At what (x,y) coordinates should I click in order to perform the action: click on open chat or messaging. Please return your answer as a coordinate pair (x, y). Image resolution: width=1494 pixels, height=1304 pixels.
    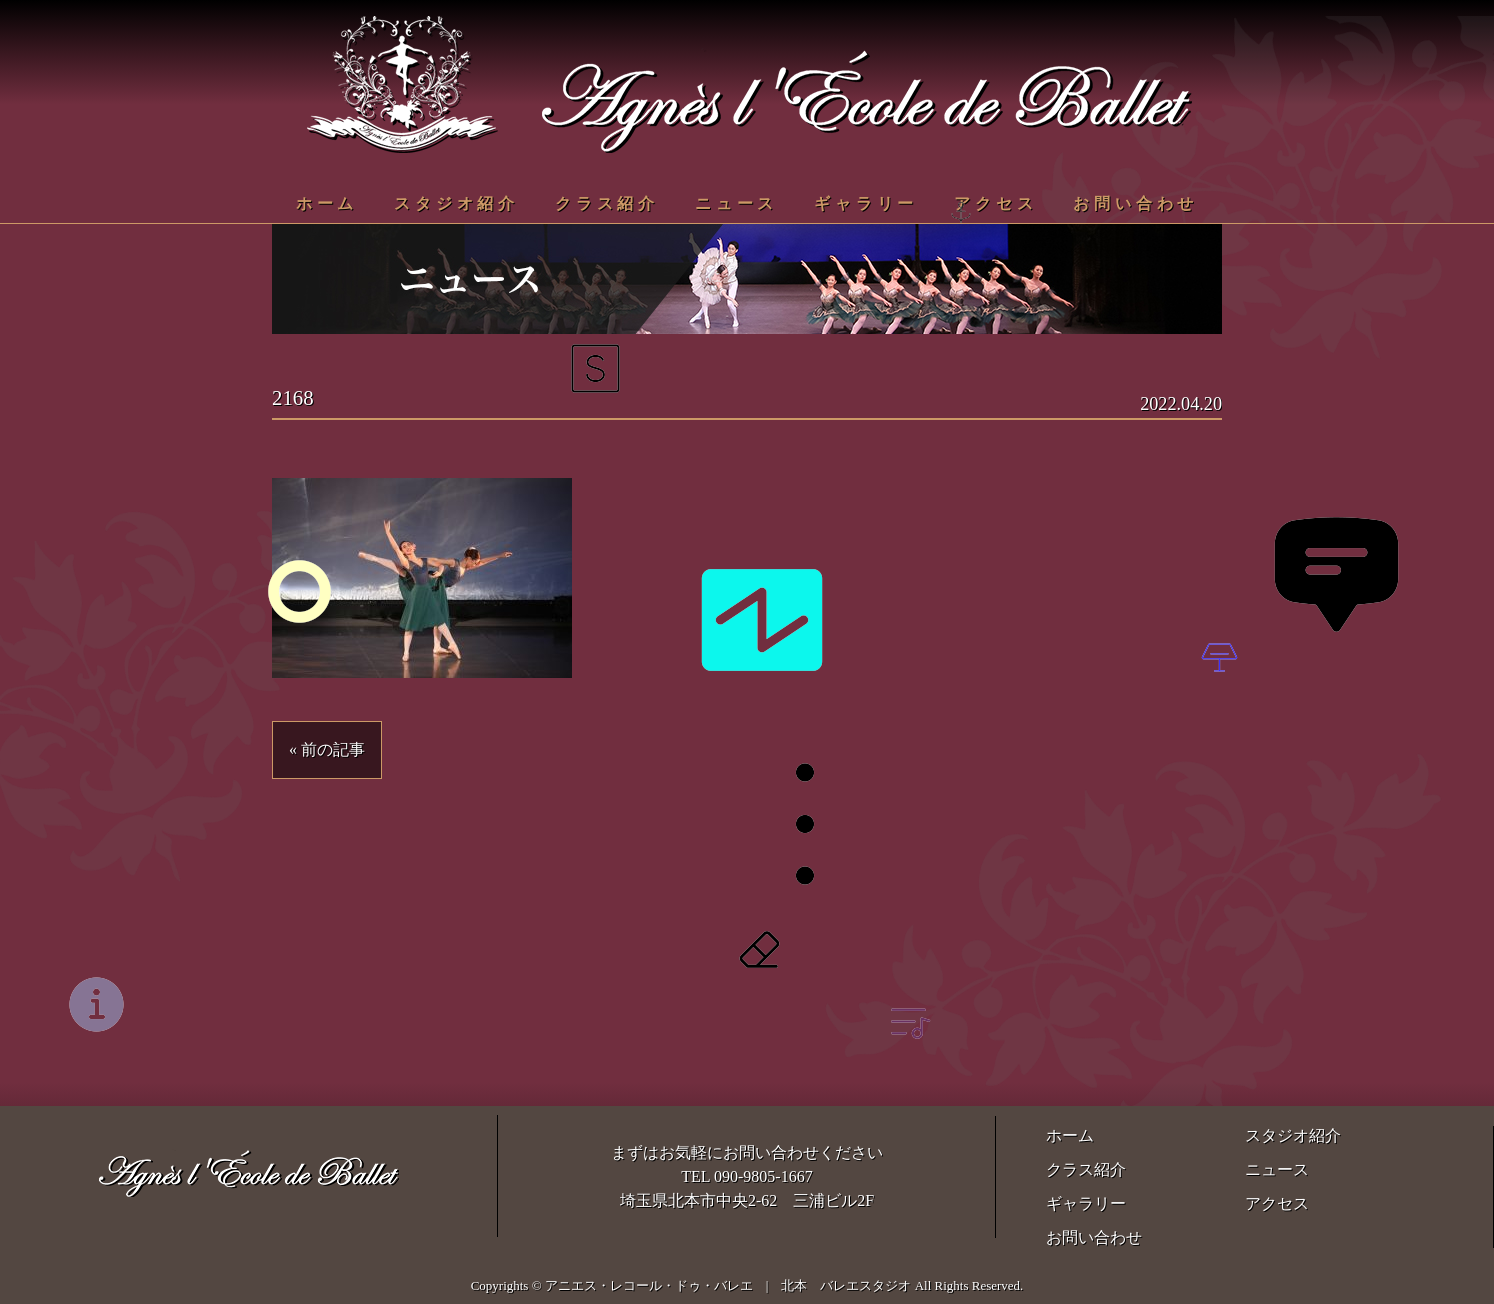
    Looking at the image, I should click on (1336, 574).